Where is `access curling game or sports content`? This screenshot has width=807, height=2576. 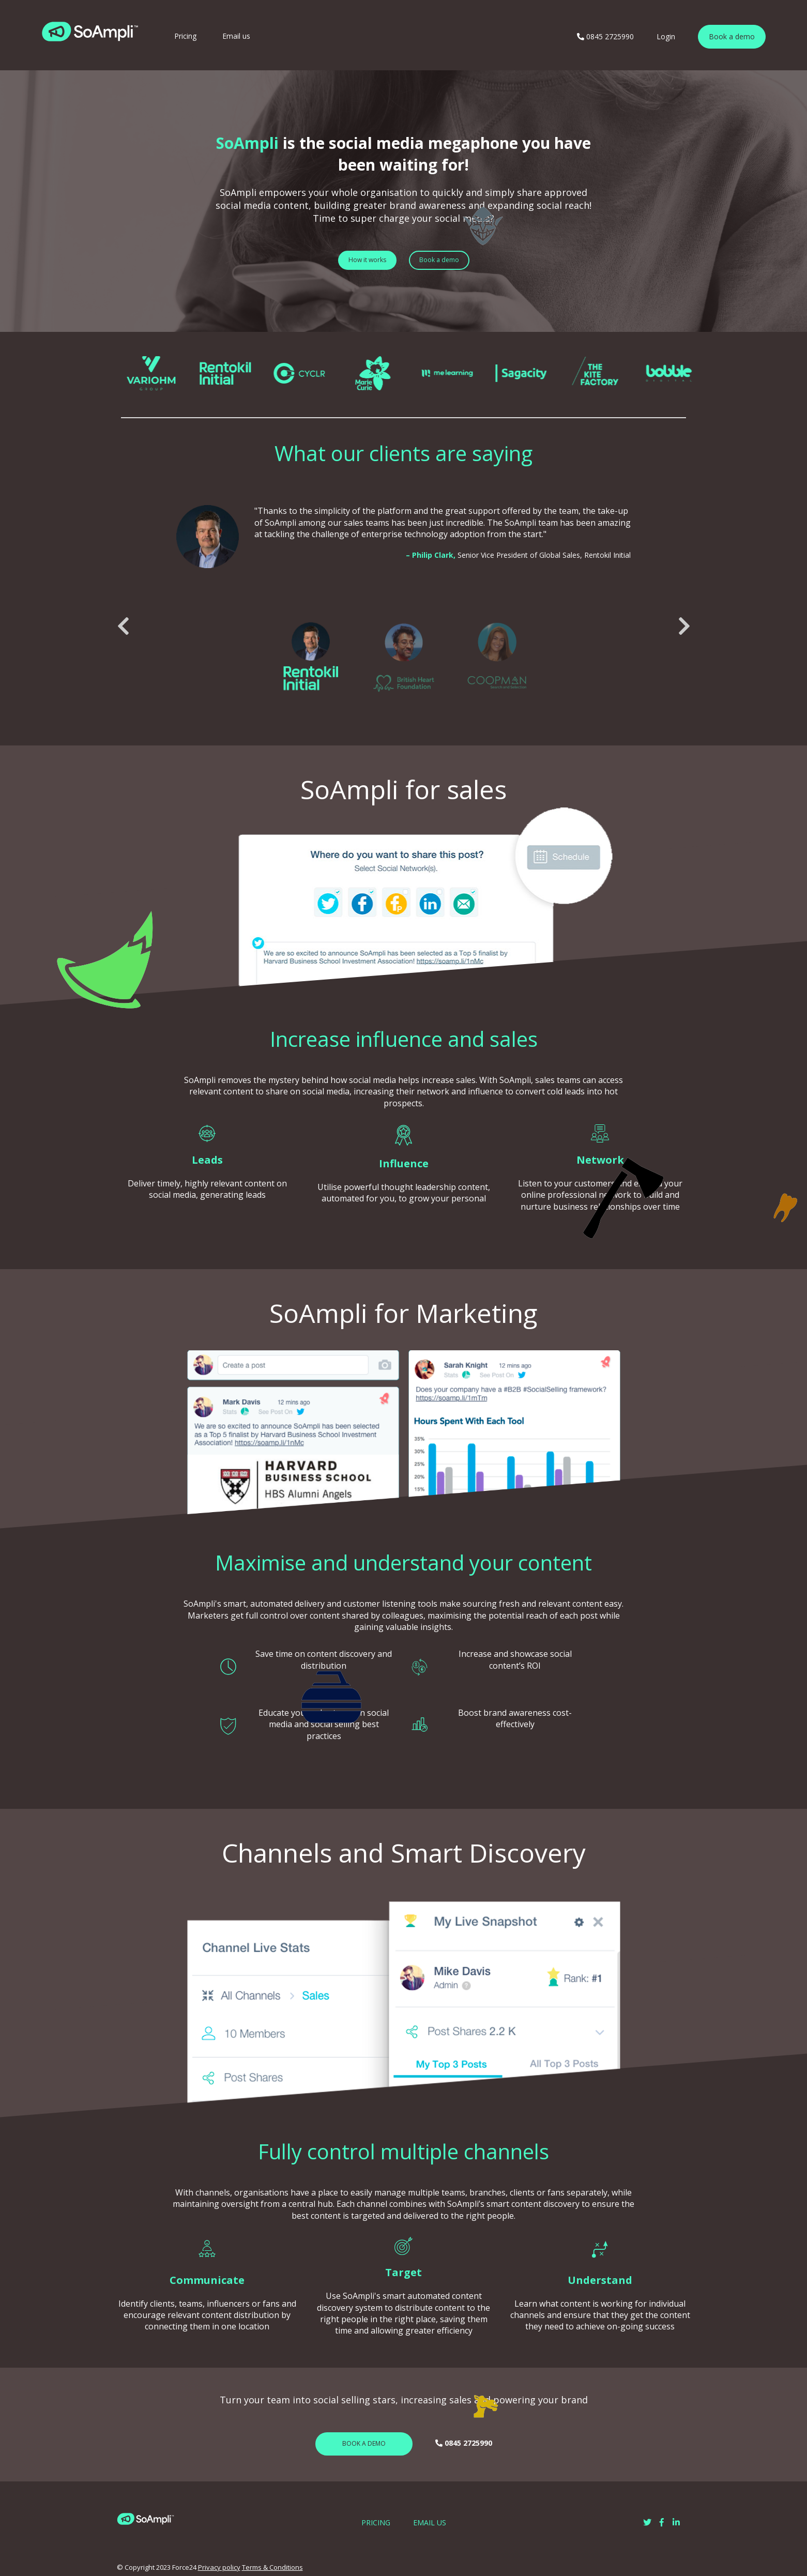
access curling game or sports content is located at coordinates (331, 1693).